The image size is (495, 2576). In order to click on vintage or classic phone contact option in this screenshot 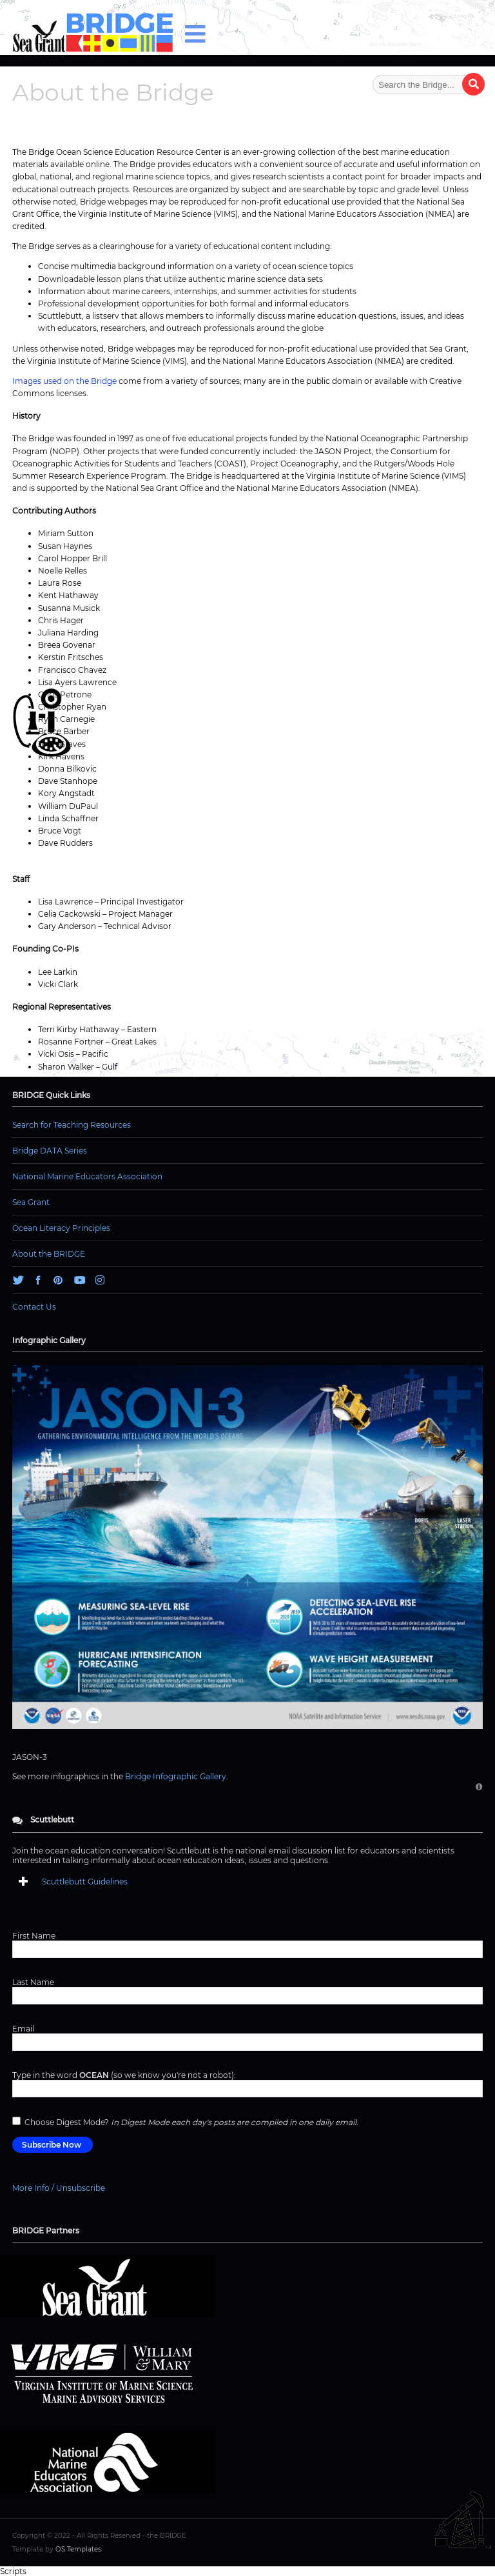, I will do `click(42, 723)`.